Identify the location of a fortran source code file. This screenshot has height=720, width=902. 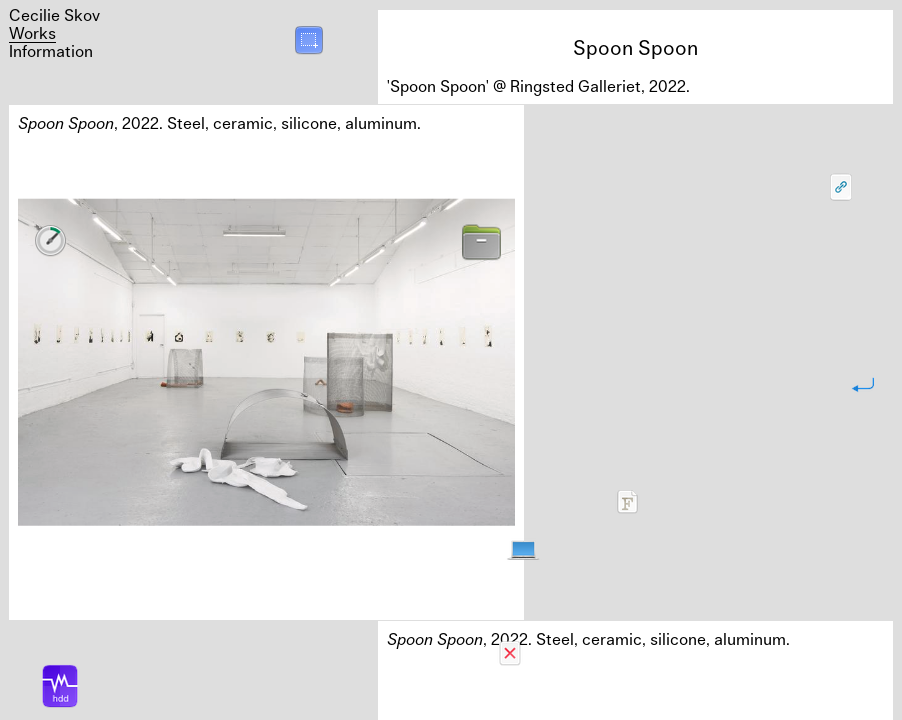
(627, 501).